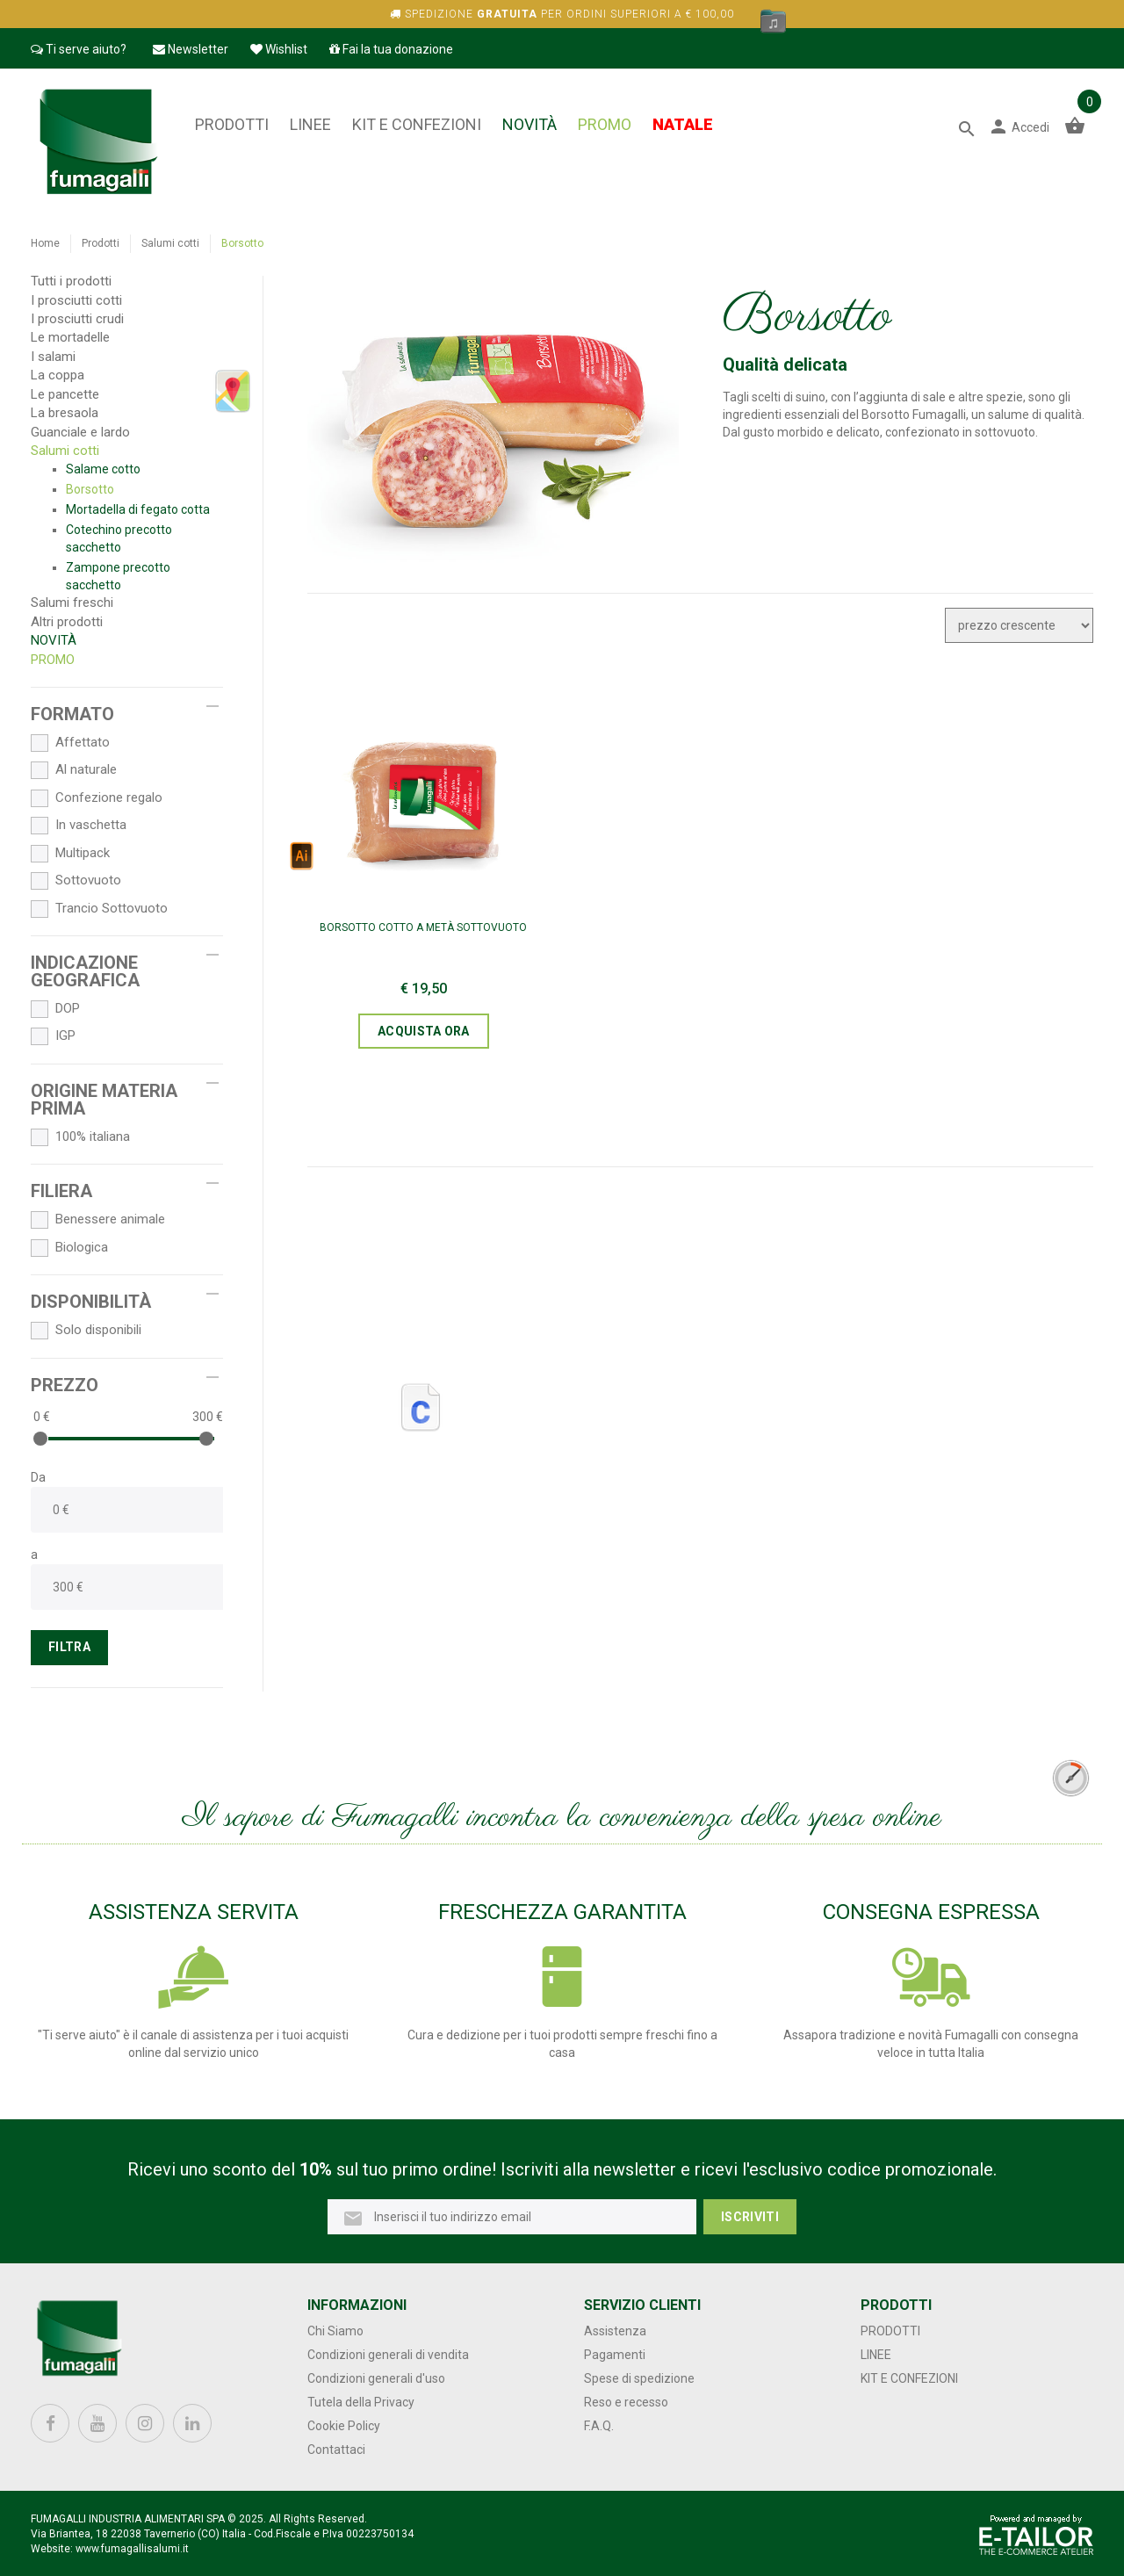  Describe the element at coordinates (773, 20) in the screenshot. I see `open your music folder` at that location.